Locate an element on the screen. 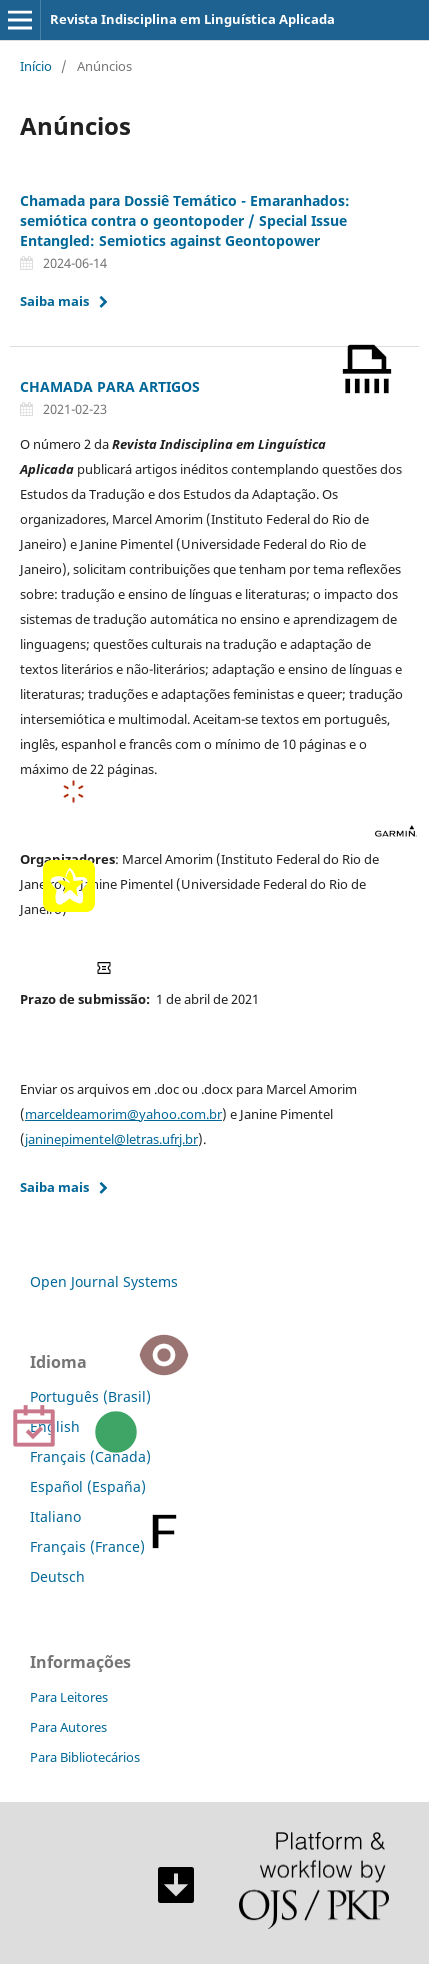 The image size is (429, 1964). view available coupons or discounts is located at coordinates (104, 968).